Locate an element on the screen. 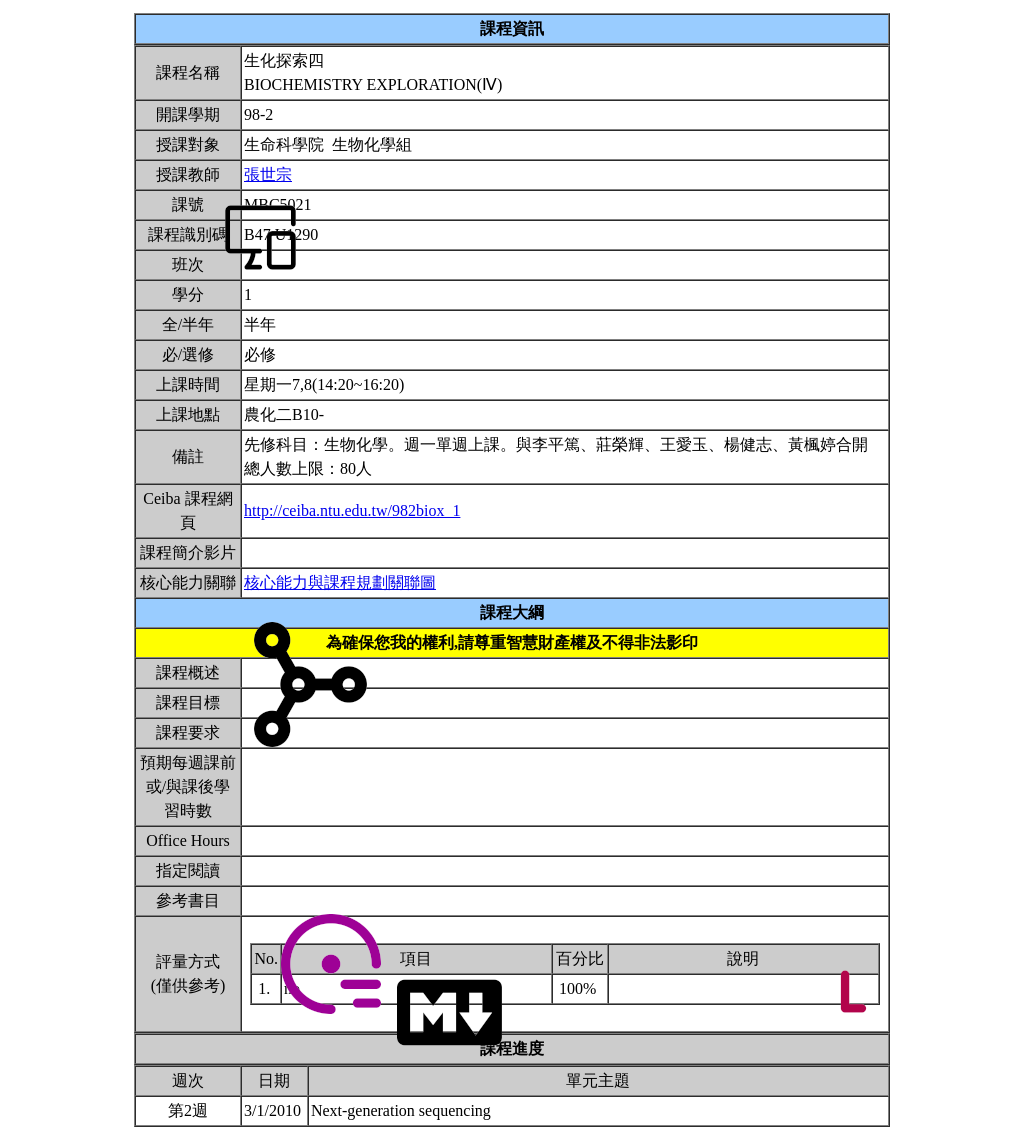 Image resolution: width=1024 pixels, height=1137 pixels. view issue tracking timeline is located at coordinates (331, 964).